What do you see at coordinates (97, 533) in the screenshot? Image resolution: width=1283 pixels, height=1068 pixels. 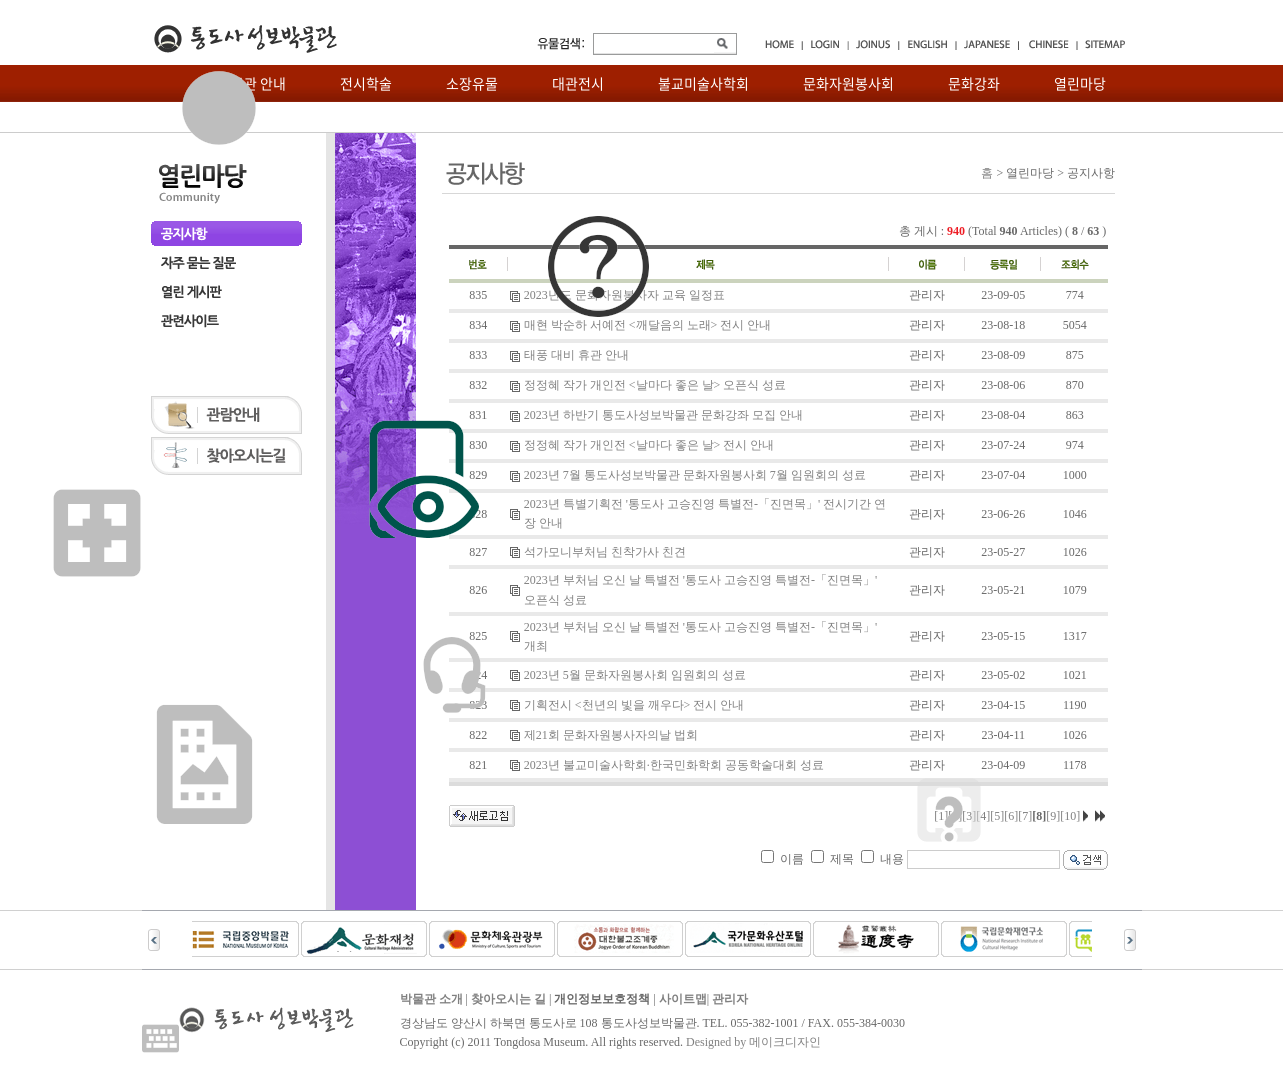 I see `fit content to window` at bounding box center [97, 533].